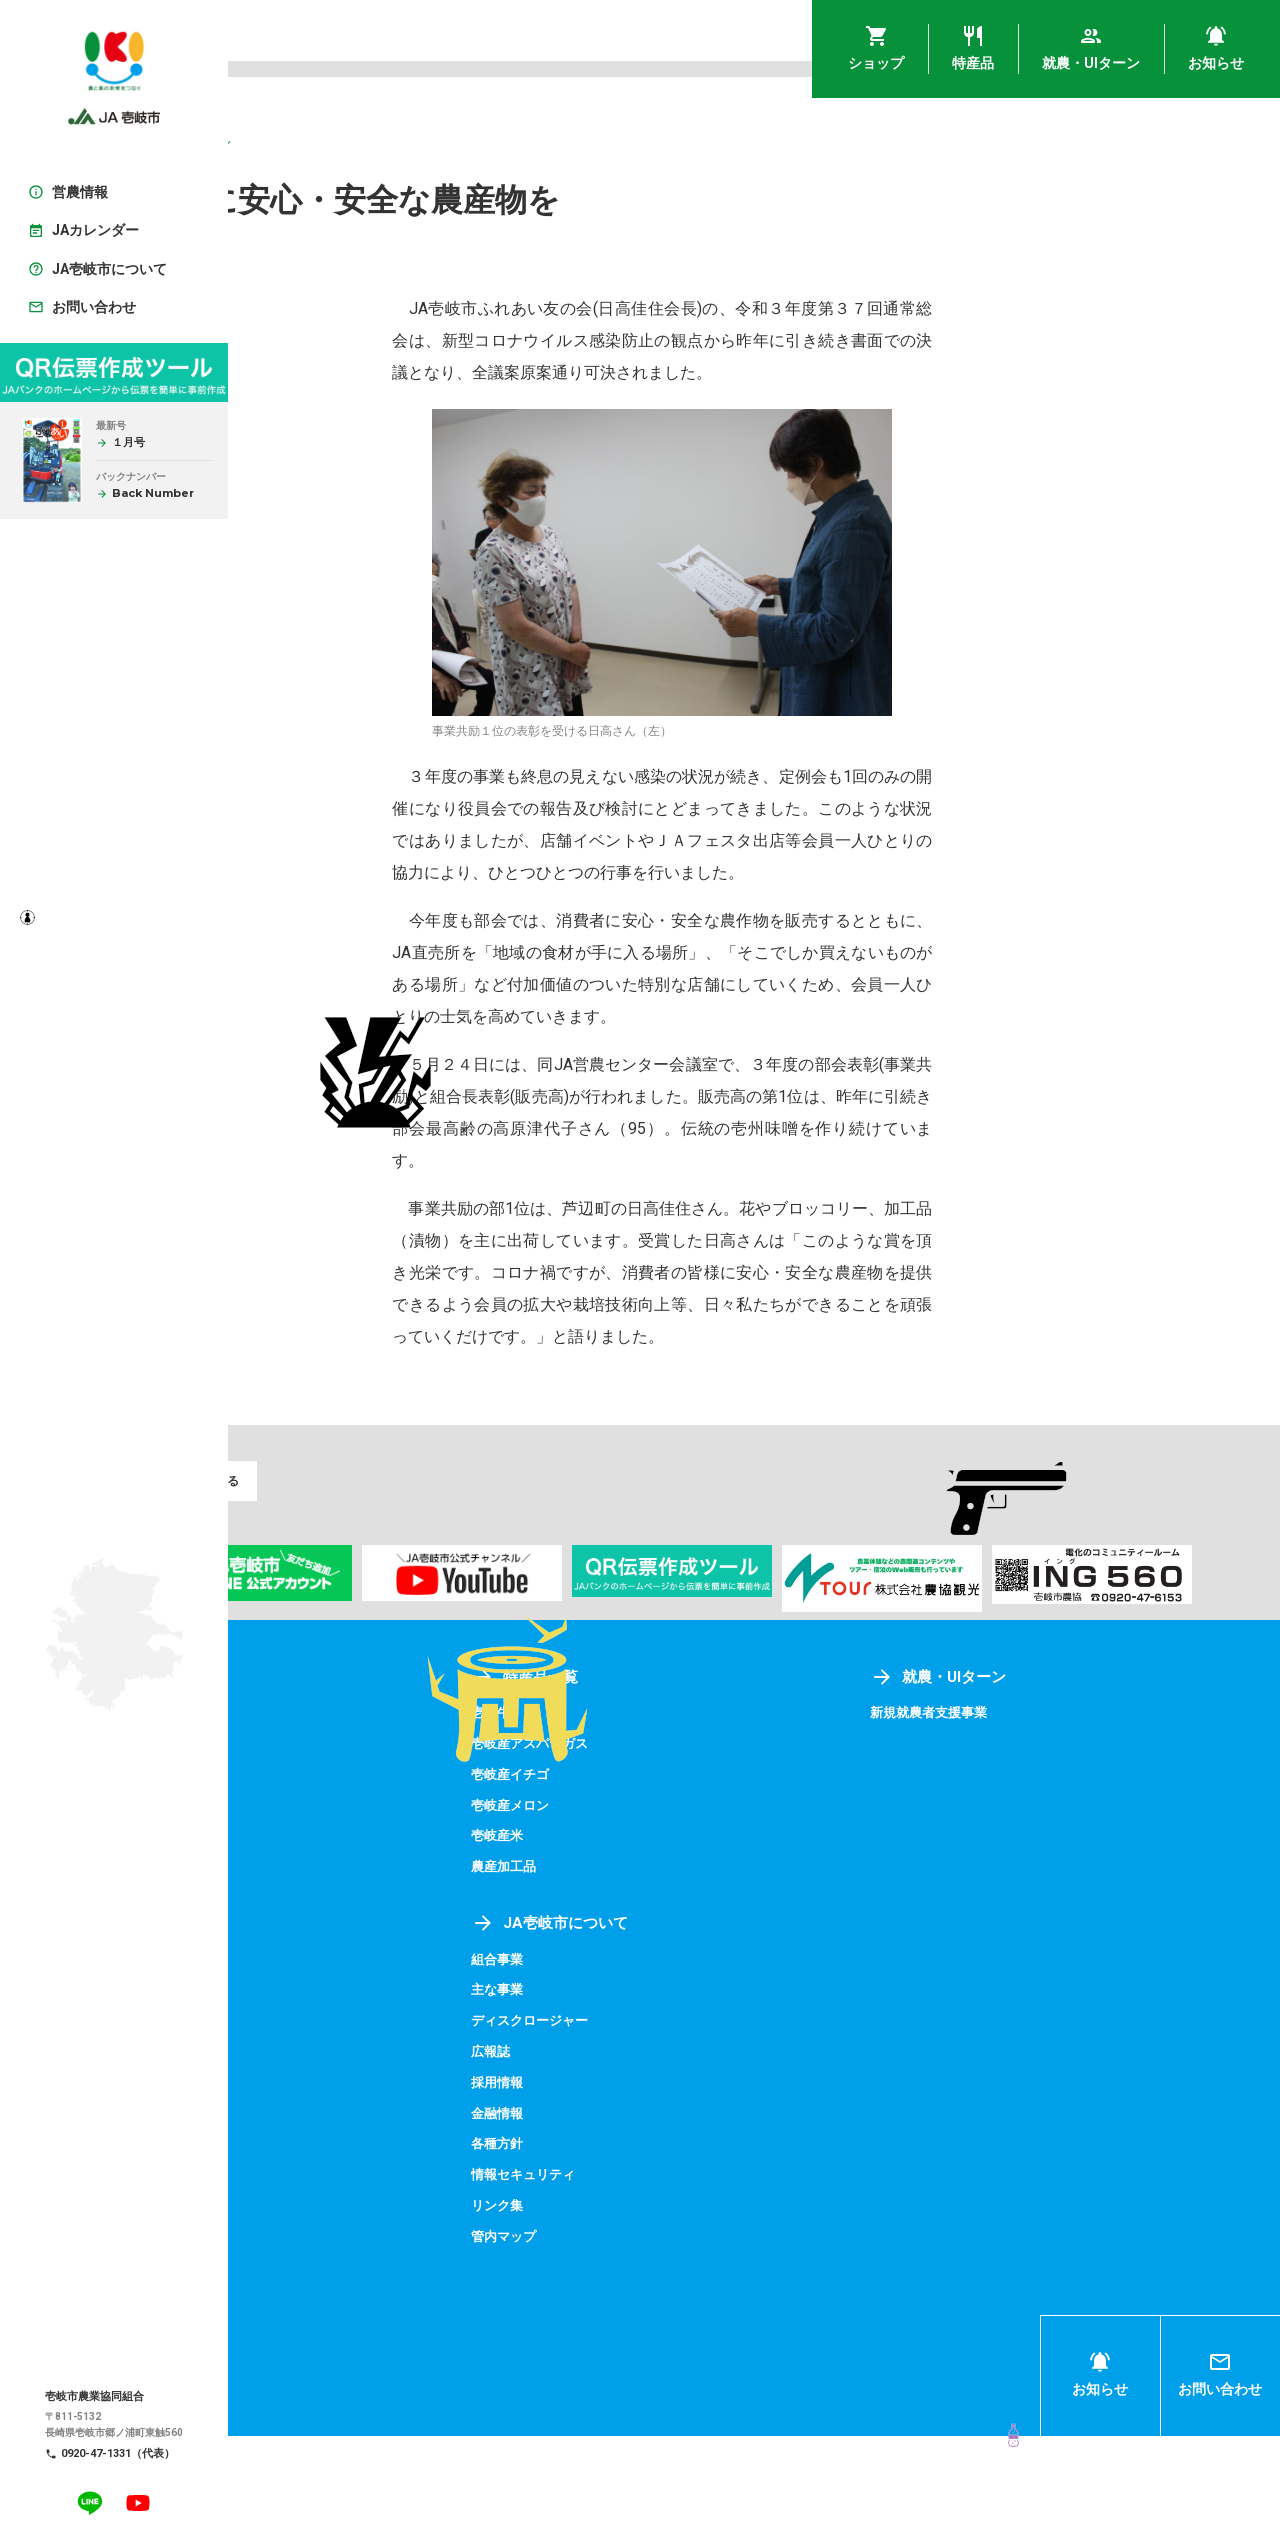 The width and height of the screenshot is (1280, 2543). Describe the element at coordinates (27, 917) in the screenshot. I see `target or focus on a specific user` at that location.